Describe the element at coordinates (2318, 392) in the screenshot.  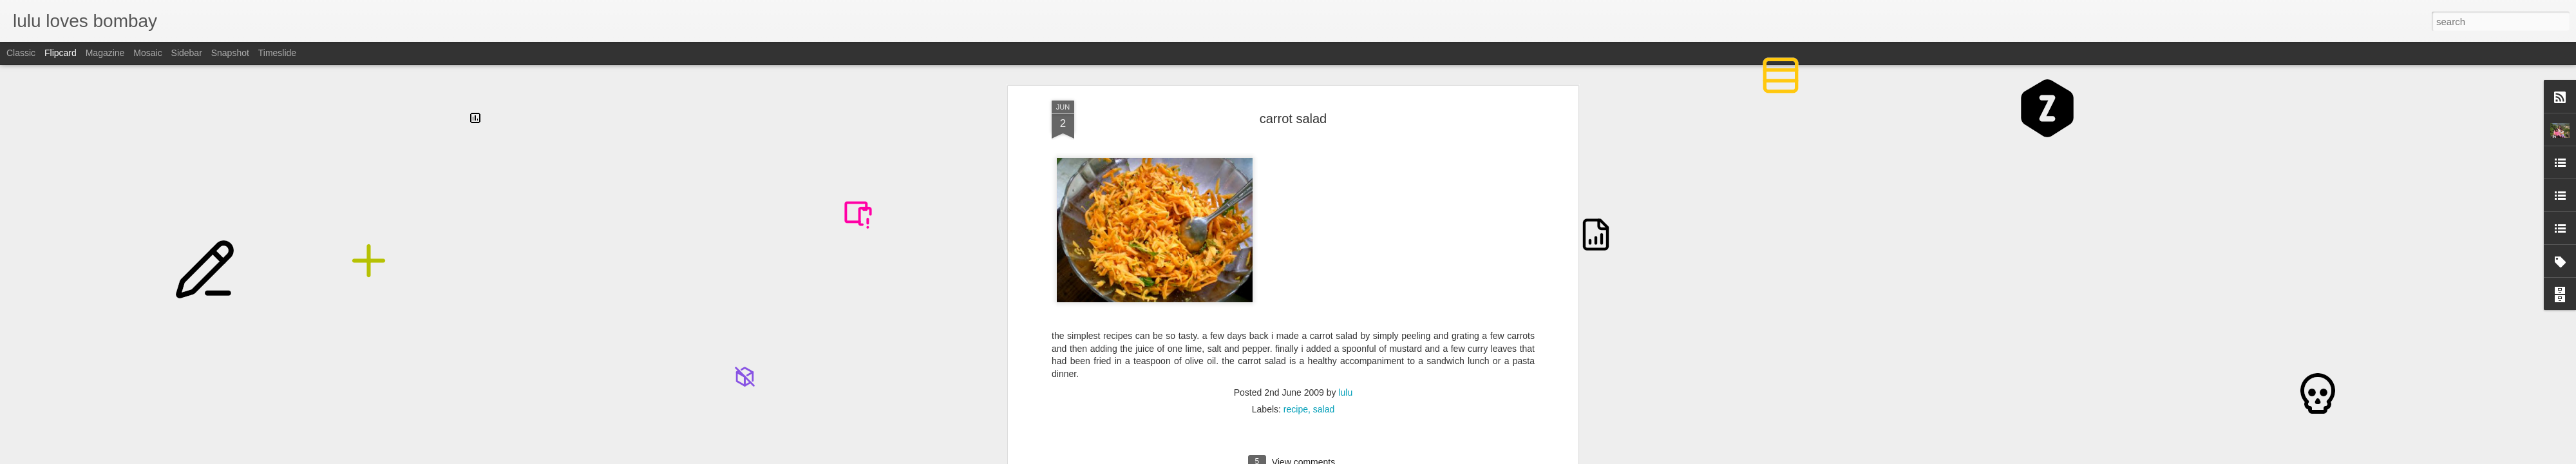
I see `indicates a fatal error or critical warning` at that location.